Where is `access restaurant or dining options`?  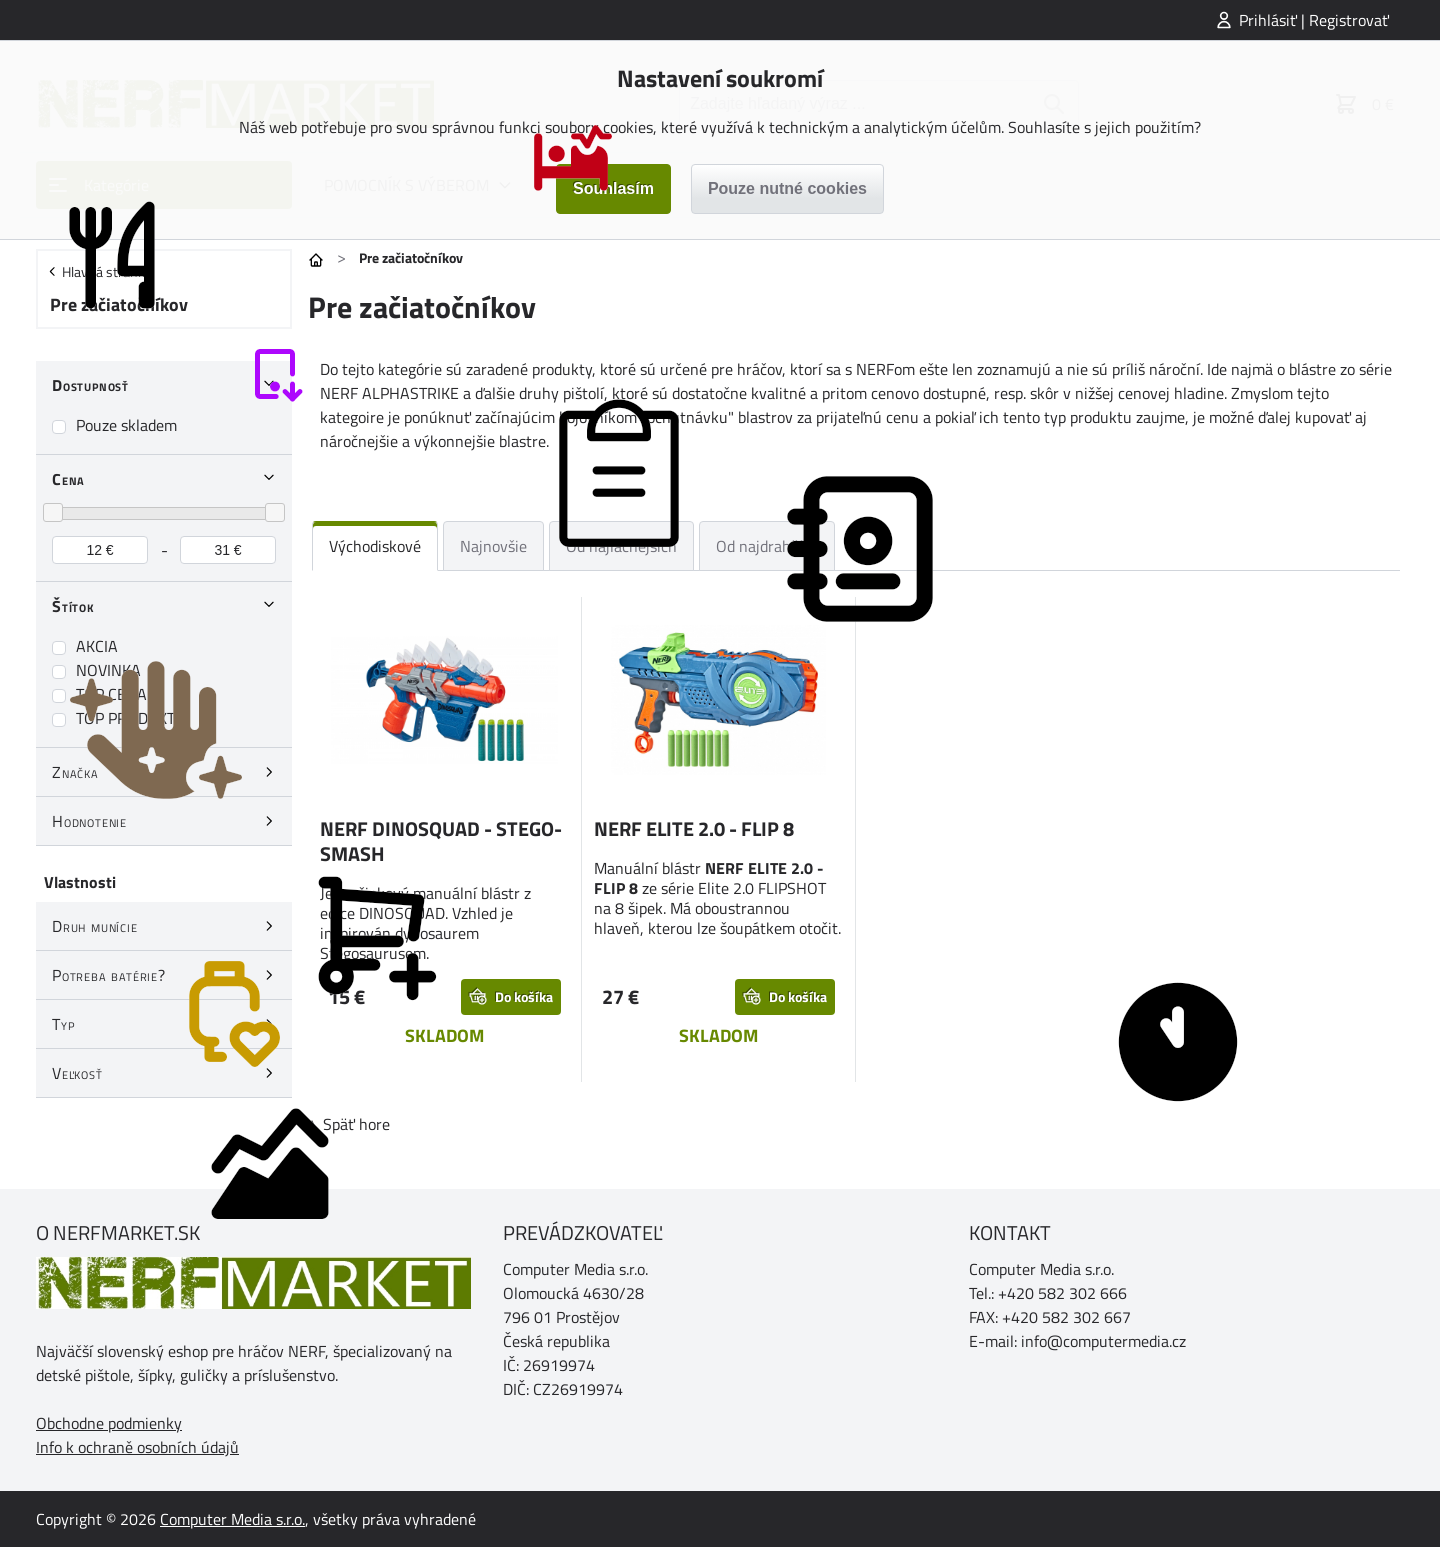
access restaurant or dining options is located at coordinates (112, 255).